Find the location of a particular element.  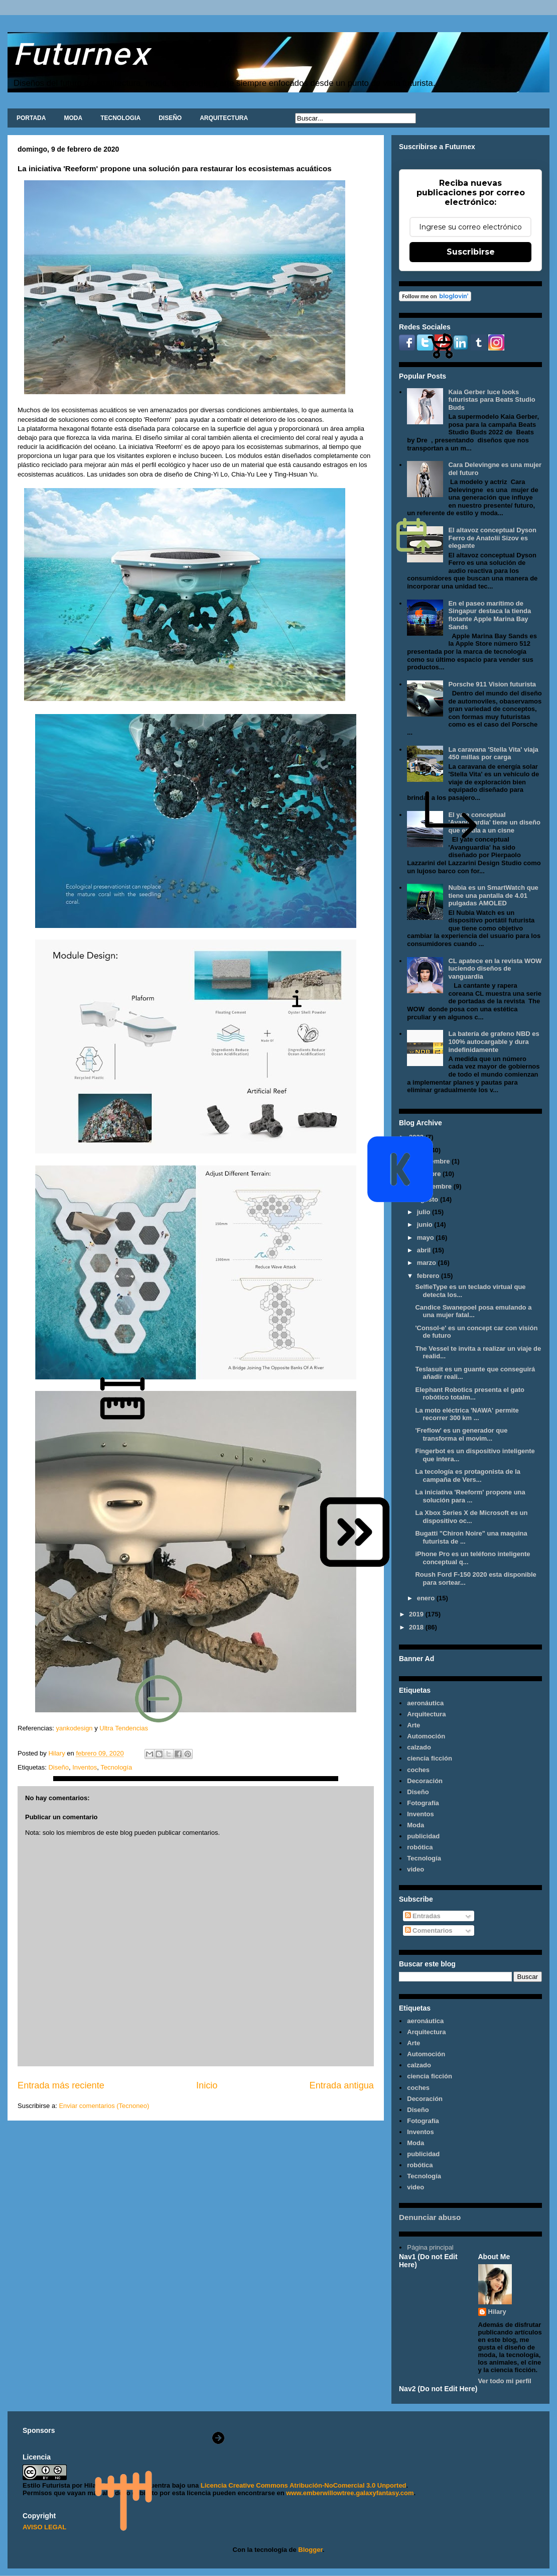

navigate to a nested or child item is located at coordinates (451, 814).